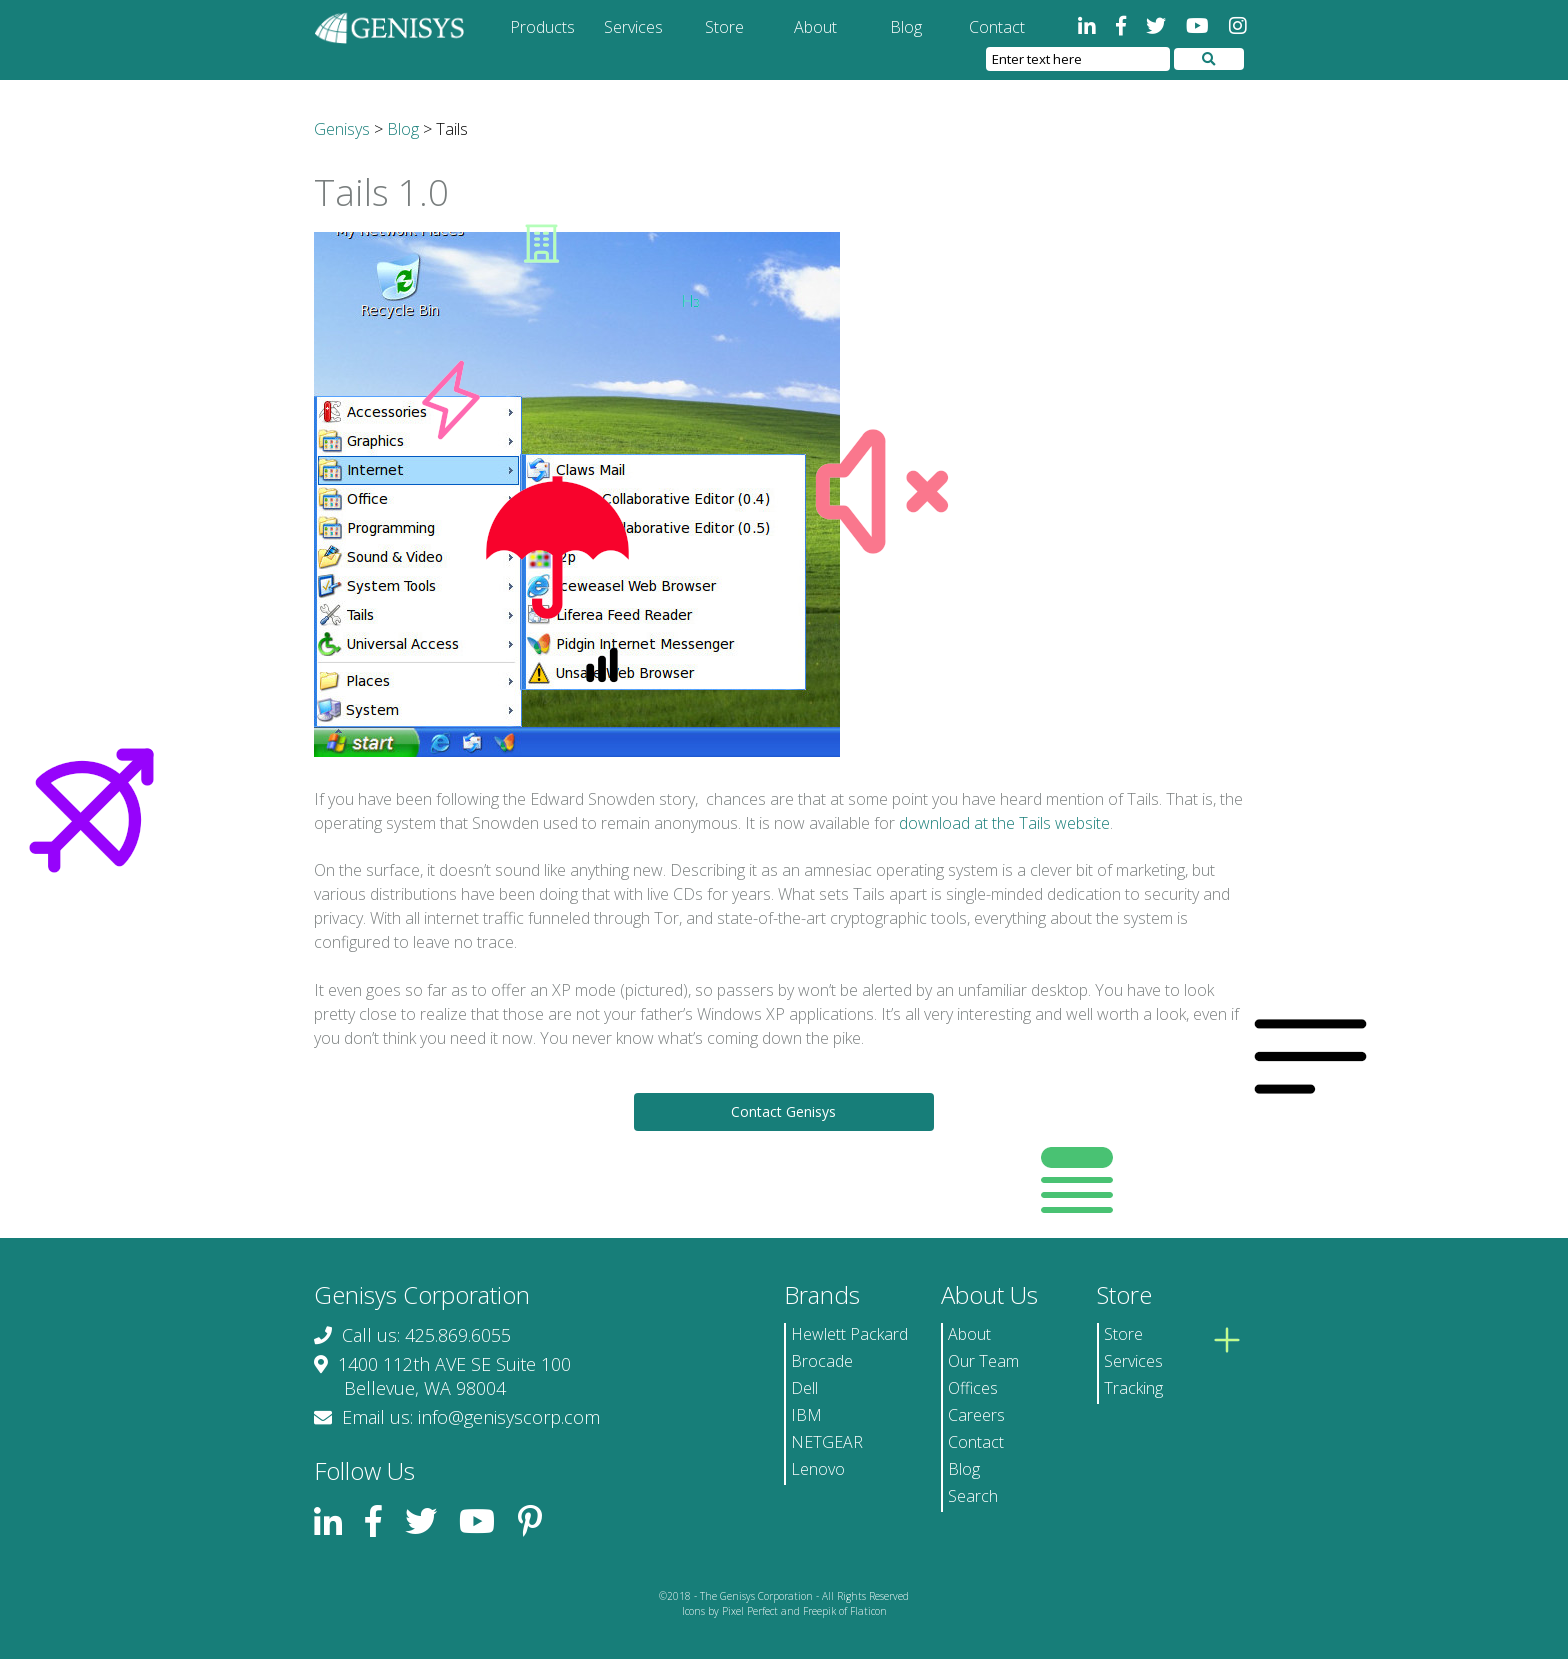 The height and width of the screenshot is (1659, 1568). I want to click on view weather protection or rain forecast, so click(557, 547).